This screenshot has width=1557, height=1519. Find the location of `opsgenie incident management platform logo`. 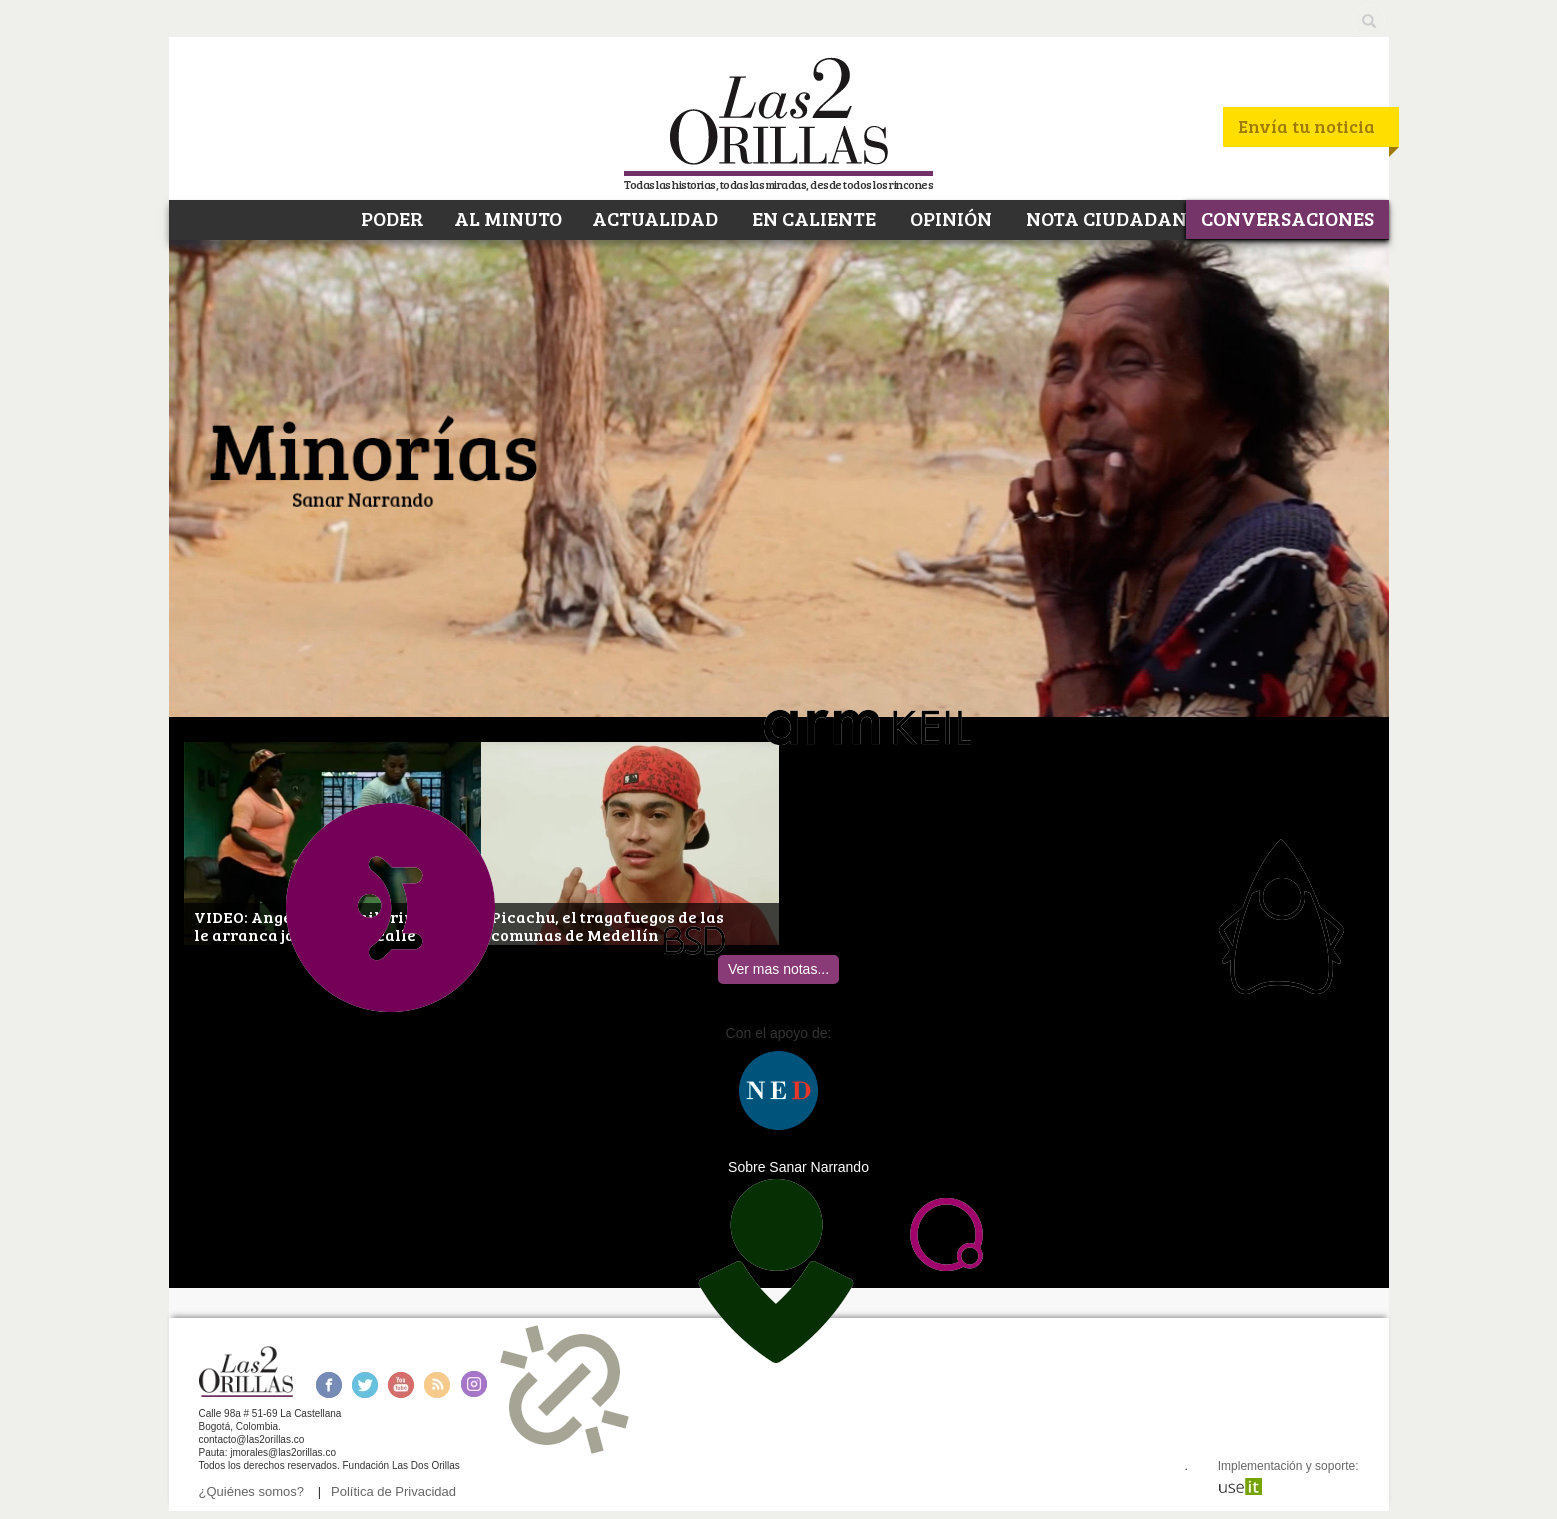

opsgenie incident management platform logo is located at coordinates (776, 1271).